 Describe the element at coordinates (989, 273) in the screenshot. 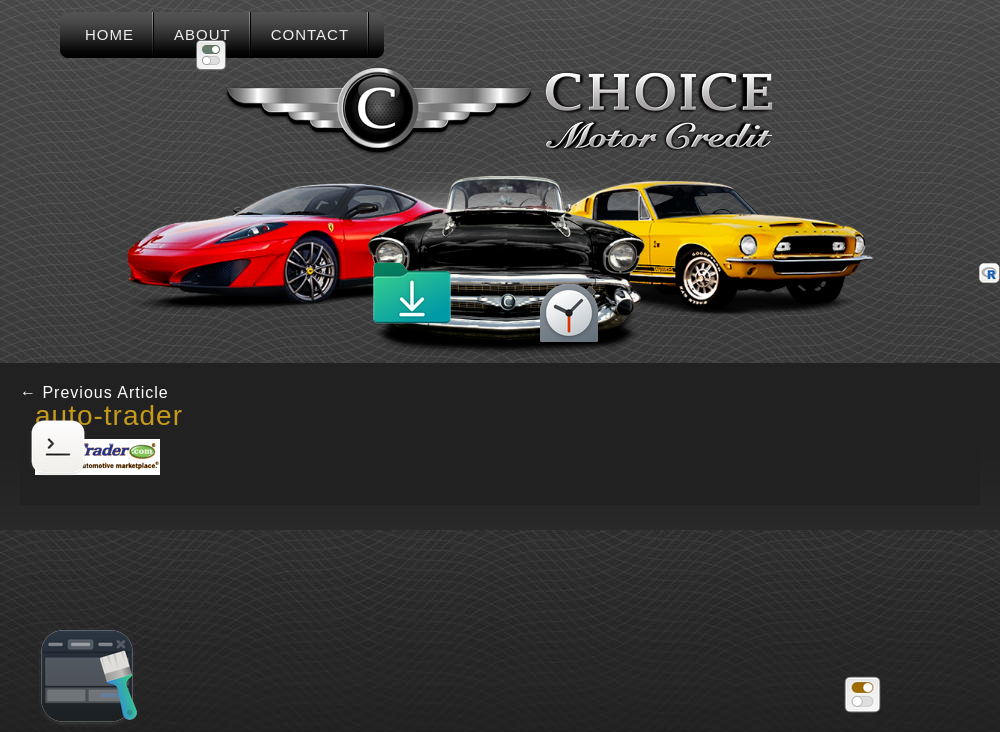

I see `open R statistical computing application` at that location.